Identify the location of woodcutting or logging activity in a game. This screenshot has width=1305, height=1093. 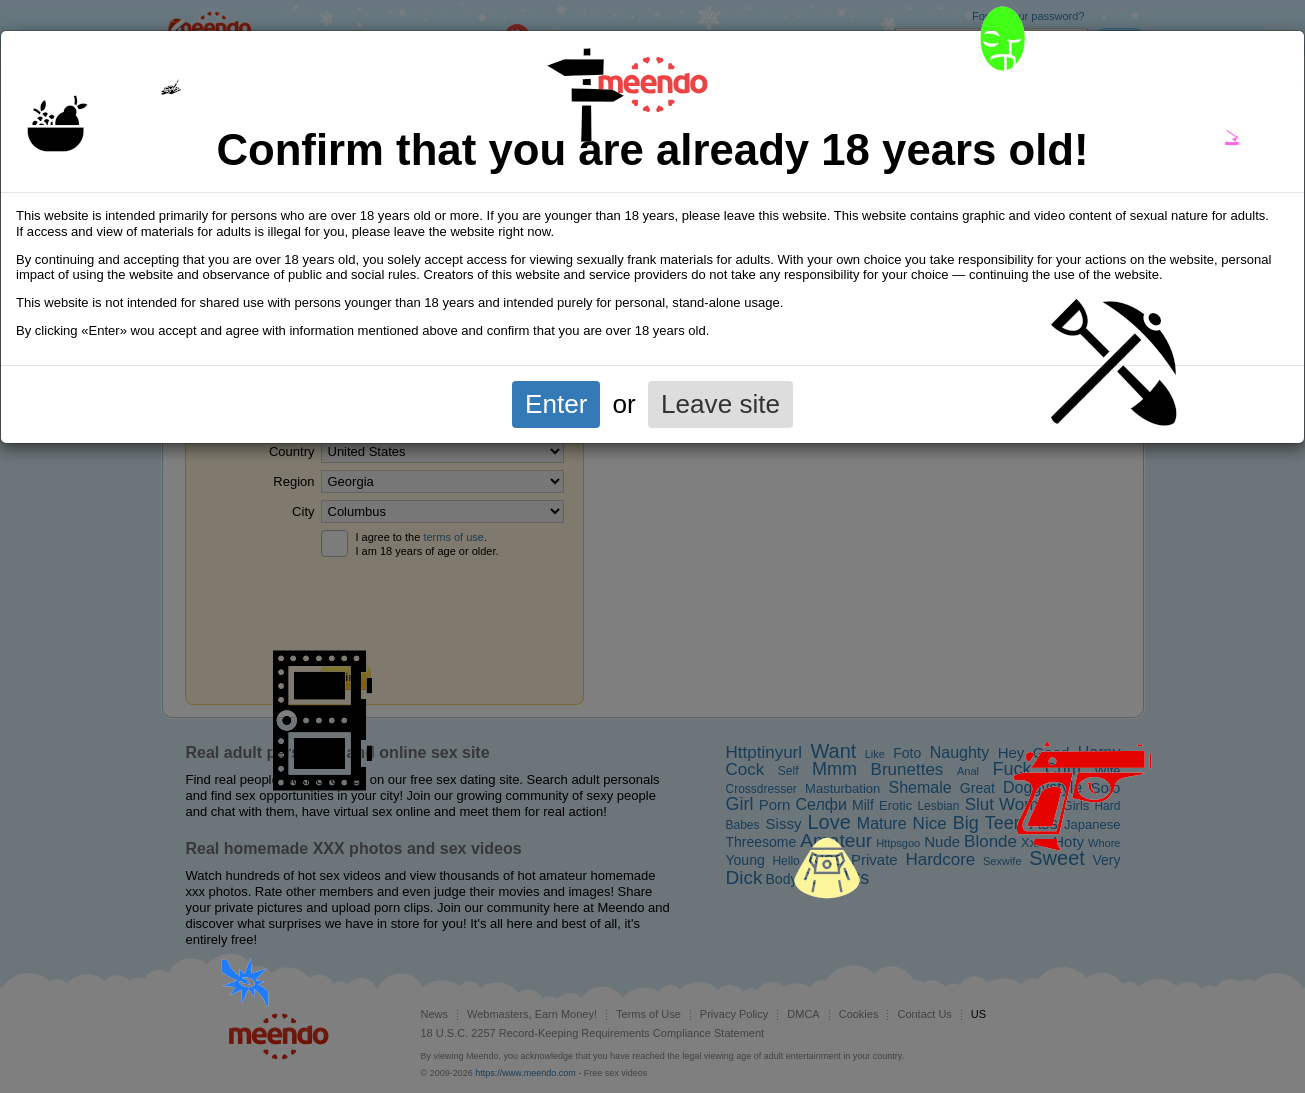
(1232, 137).